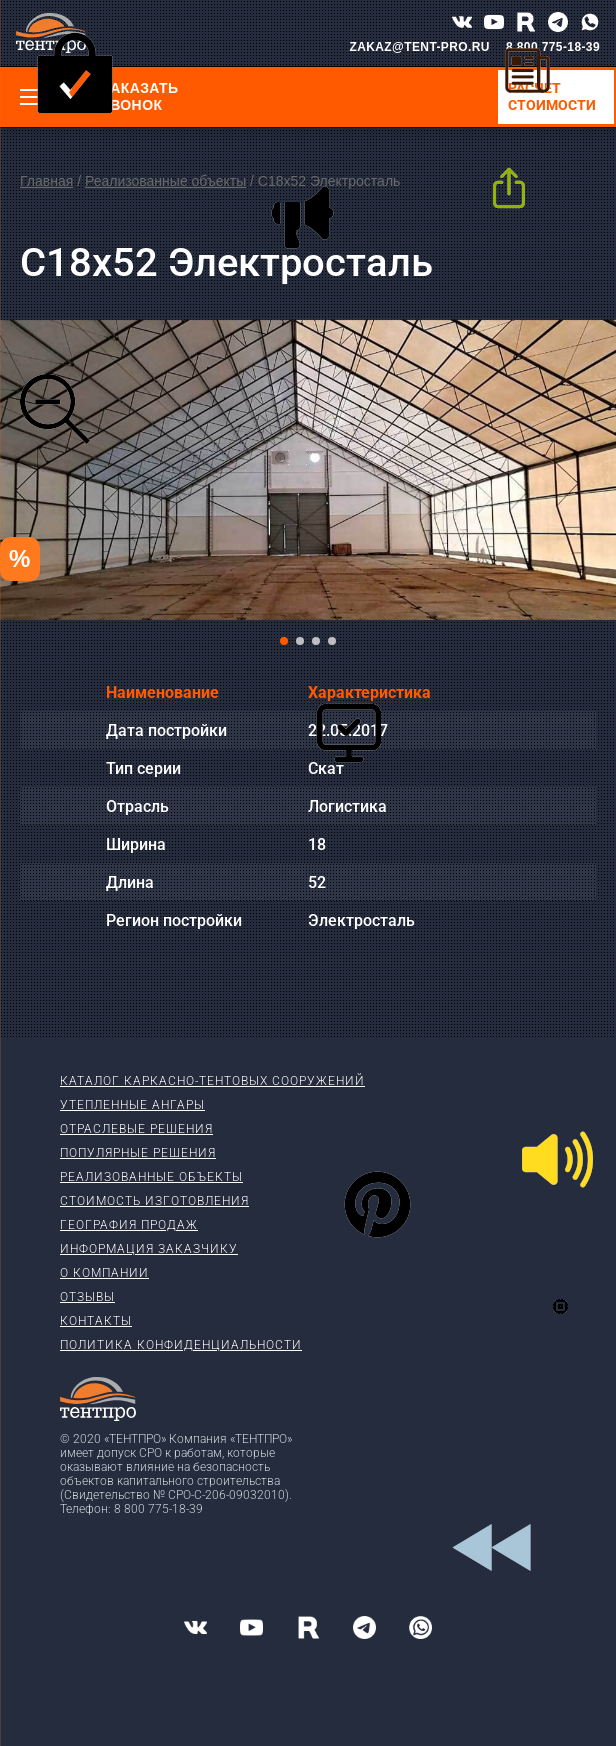 The height and width of the screenshot is (1746, 616). What do you see at coordinates (509, 188) in the screenshot?
I see `share this content with others` at bounding box center [509, 188].